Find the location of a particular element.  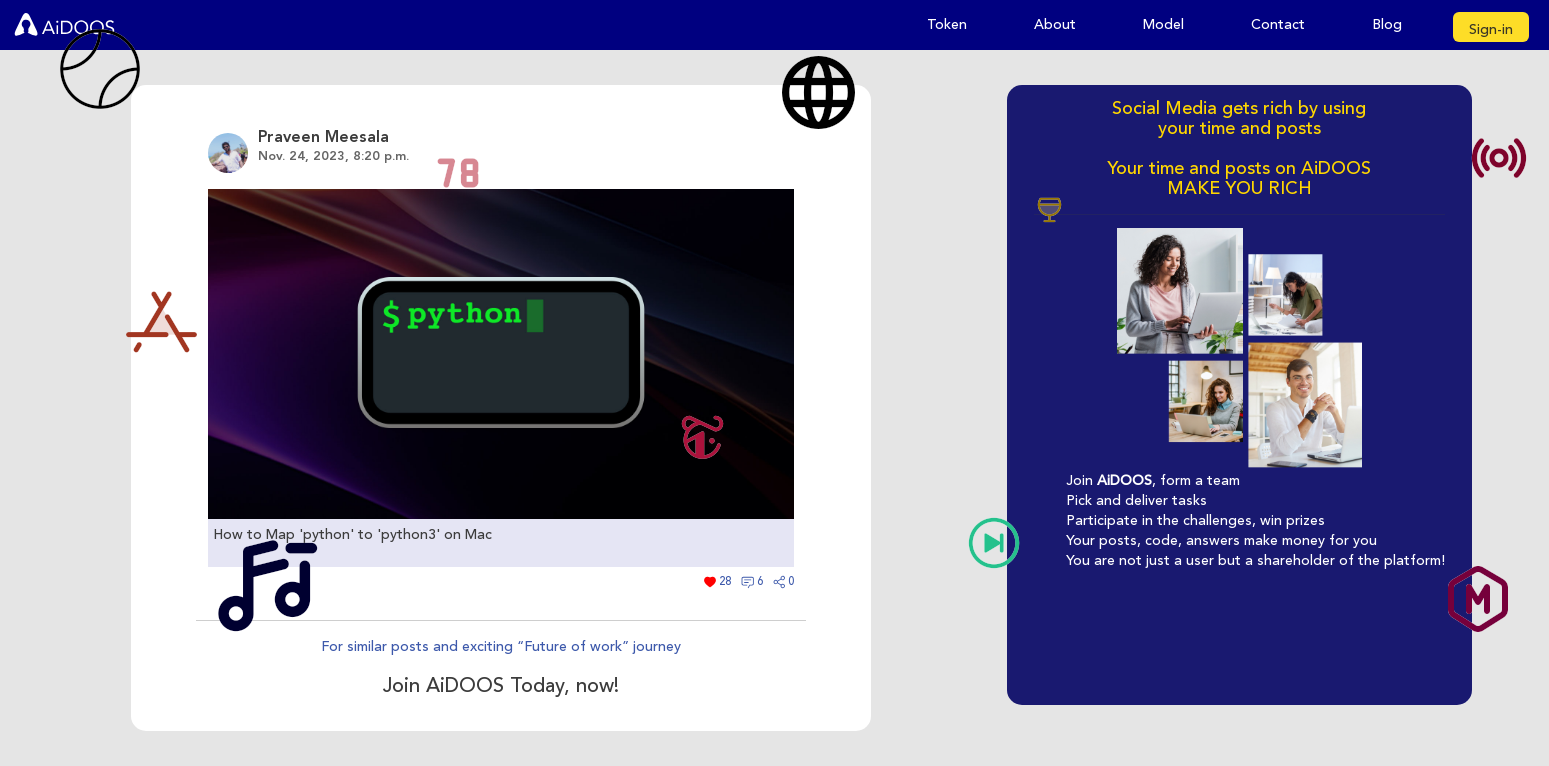

remove a song from playlist is located at coordinates (269, 583).